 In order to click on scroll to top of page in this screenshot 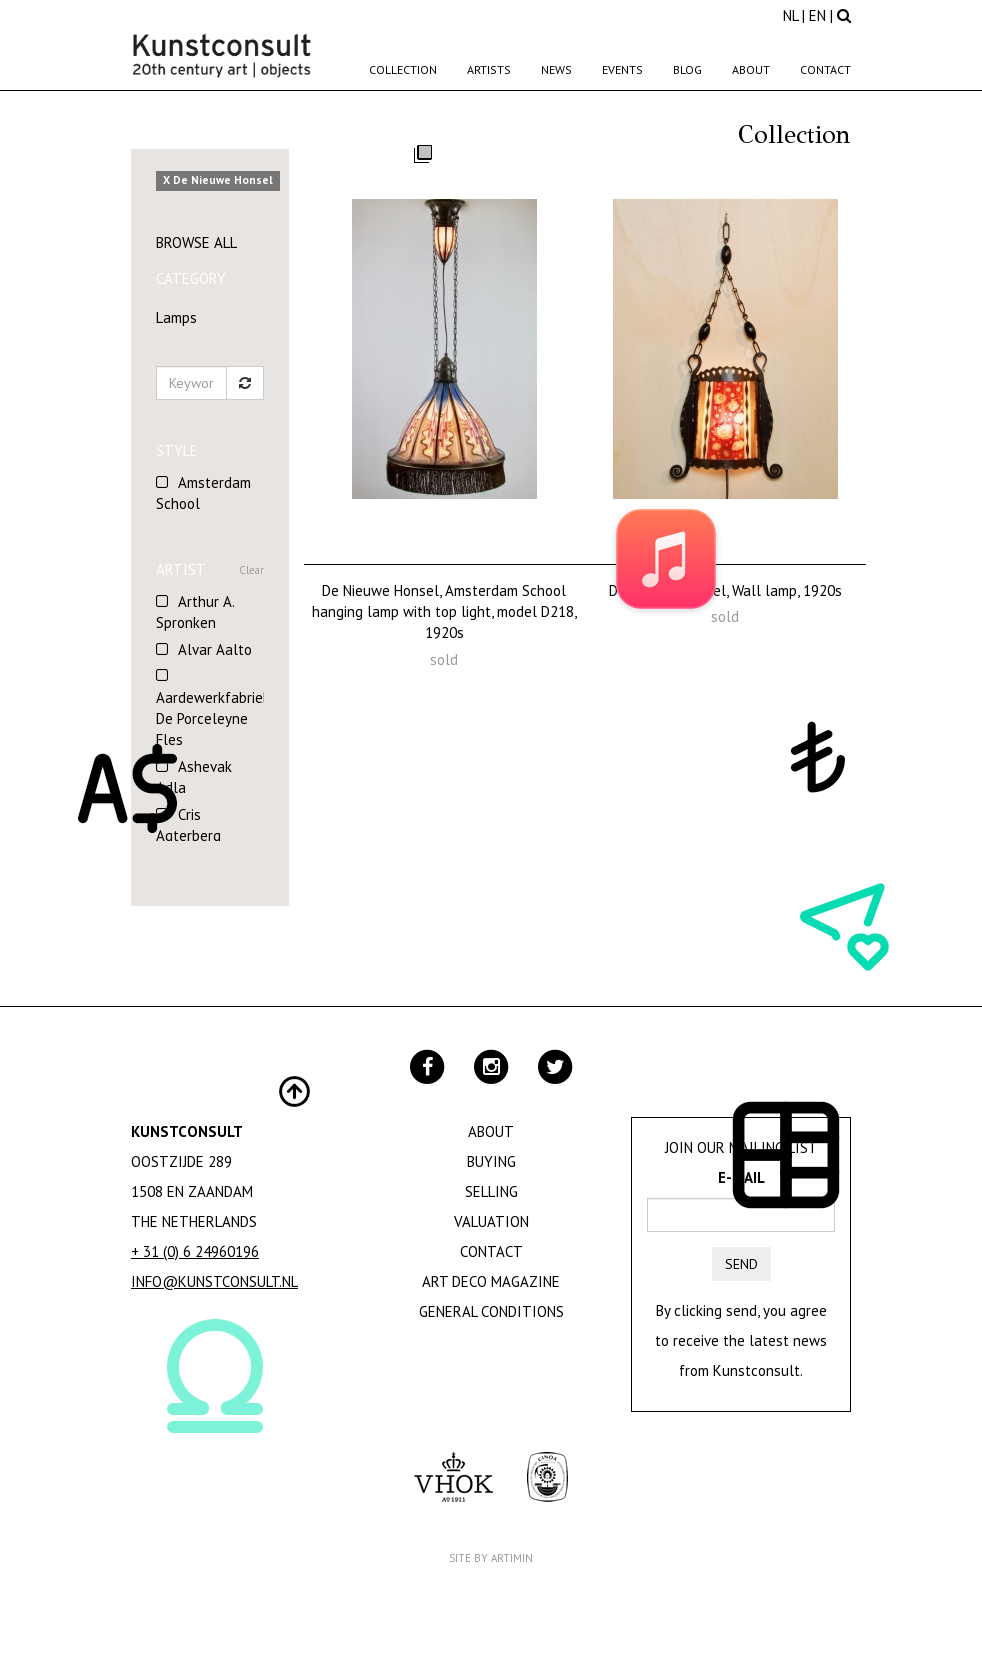, I will do `click(294, 1091)`.